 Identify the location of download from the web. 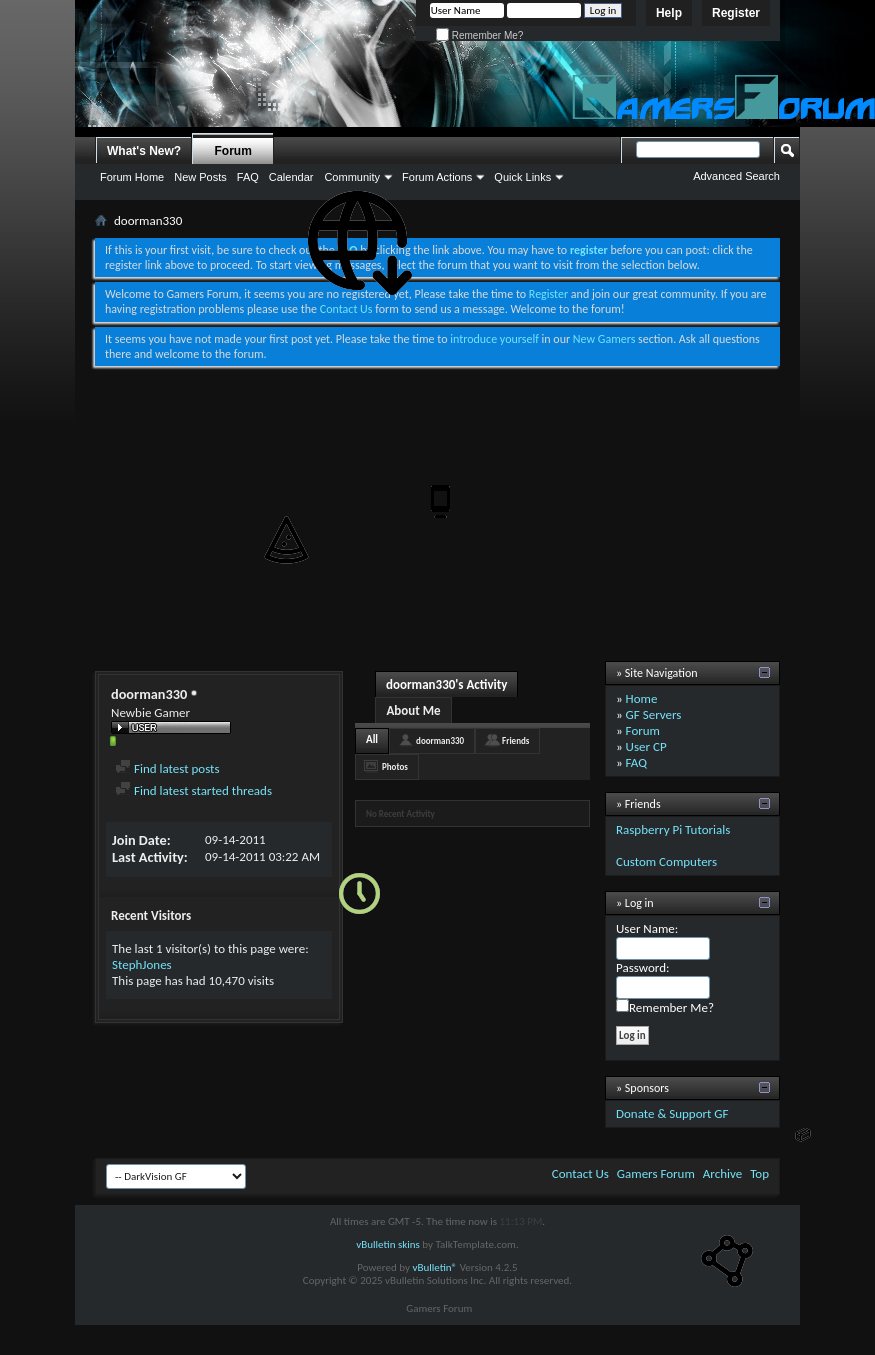
(357, 240).